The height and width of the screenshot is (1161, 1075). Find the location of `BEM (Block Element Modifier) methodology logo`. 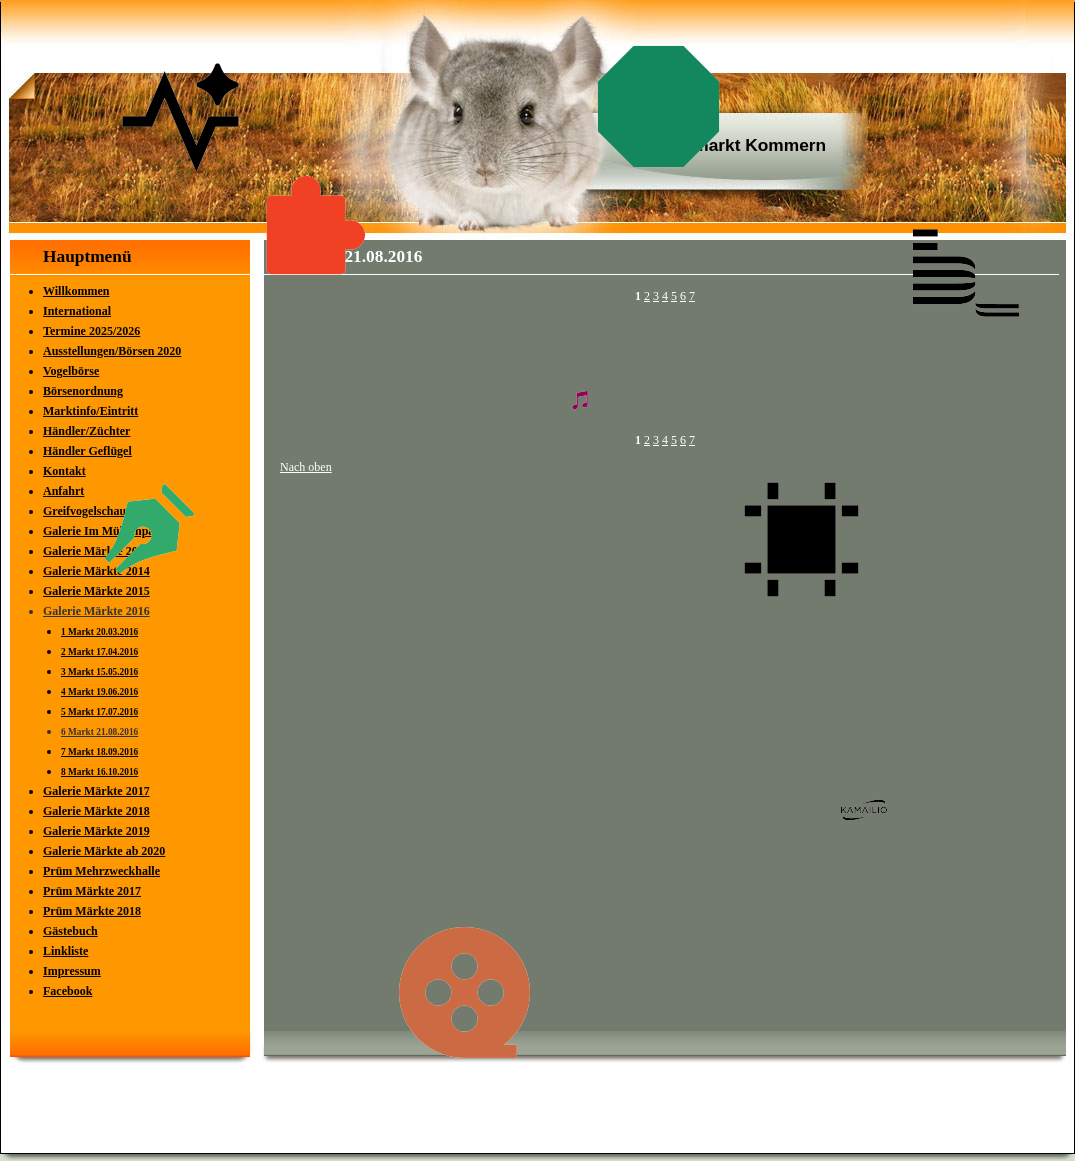

BEM (Block Element Modifier) methodology logo is located at coordinates (966, 273).